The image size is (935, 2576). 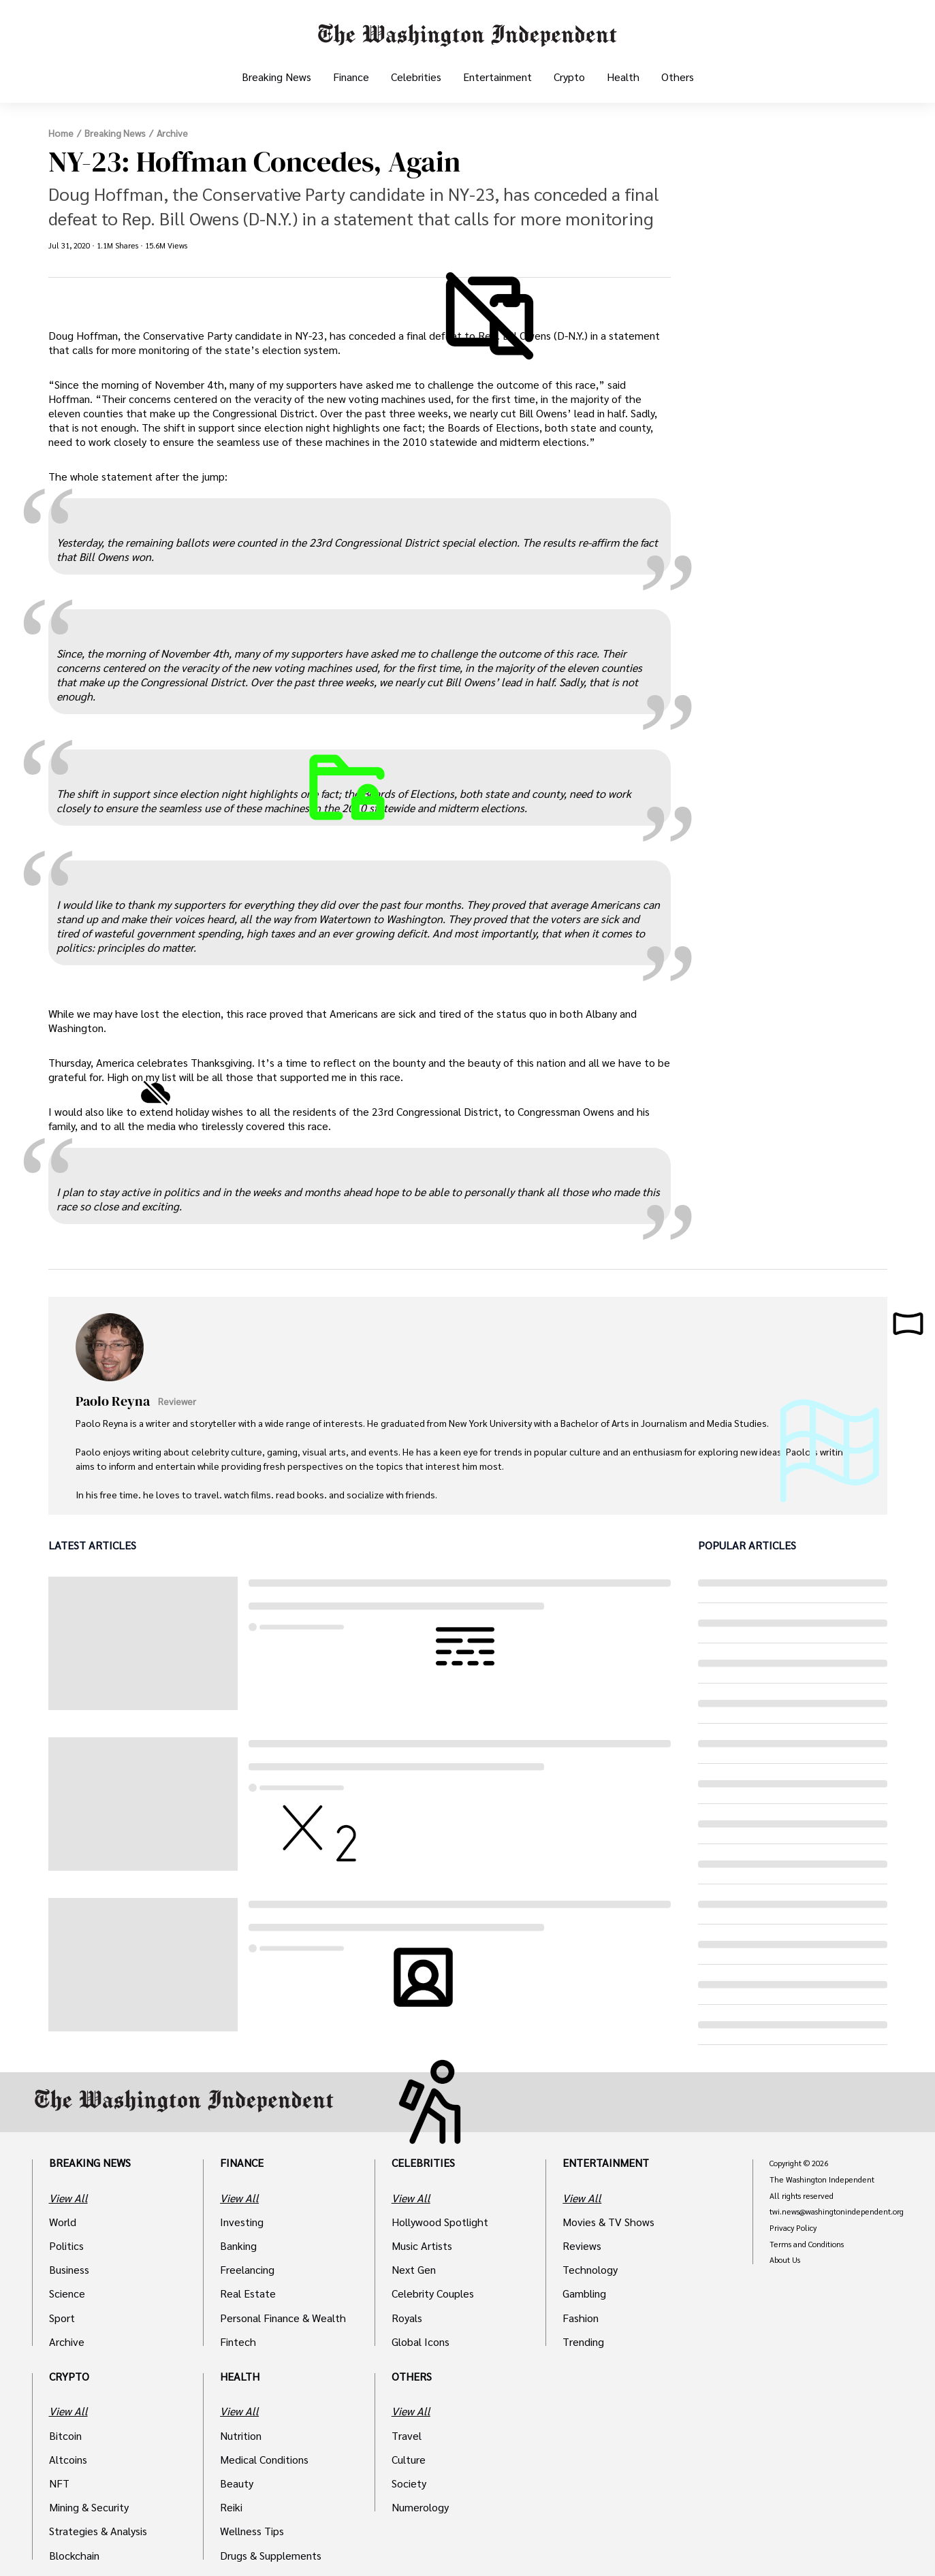 What do you see at coordinates (155, 1093) in the screenshot?
I see `indicates cloud services are unavailable` at bounding box center [155, 1093].